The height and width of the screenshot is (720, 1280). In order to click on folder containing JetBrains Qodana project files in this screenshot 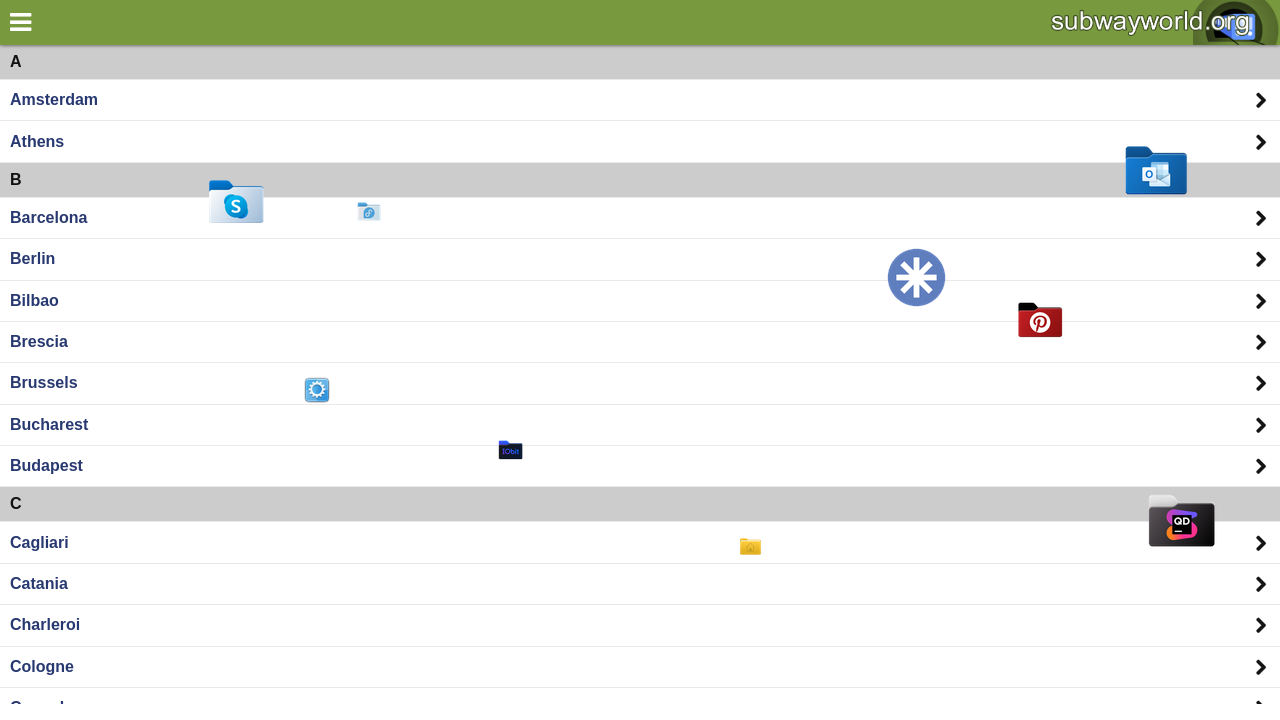, I will do `click(1181, 522)`.